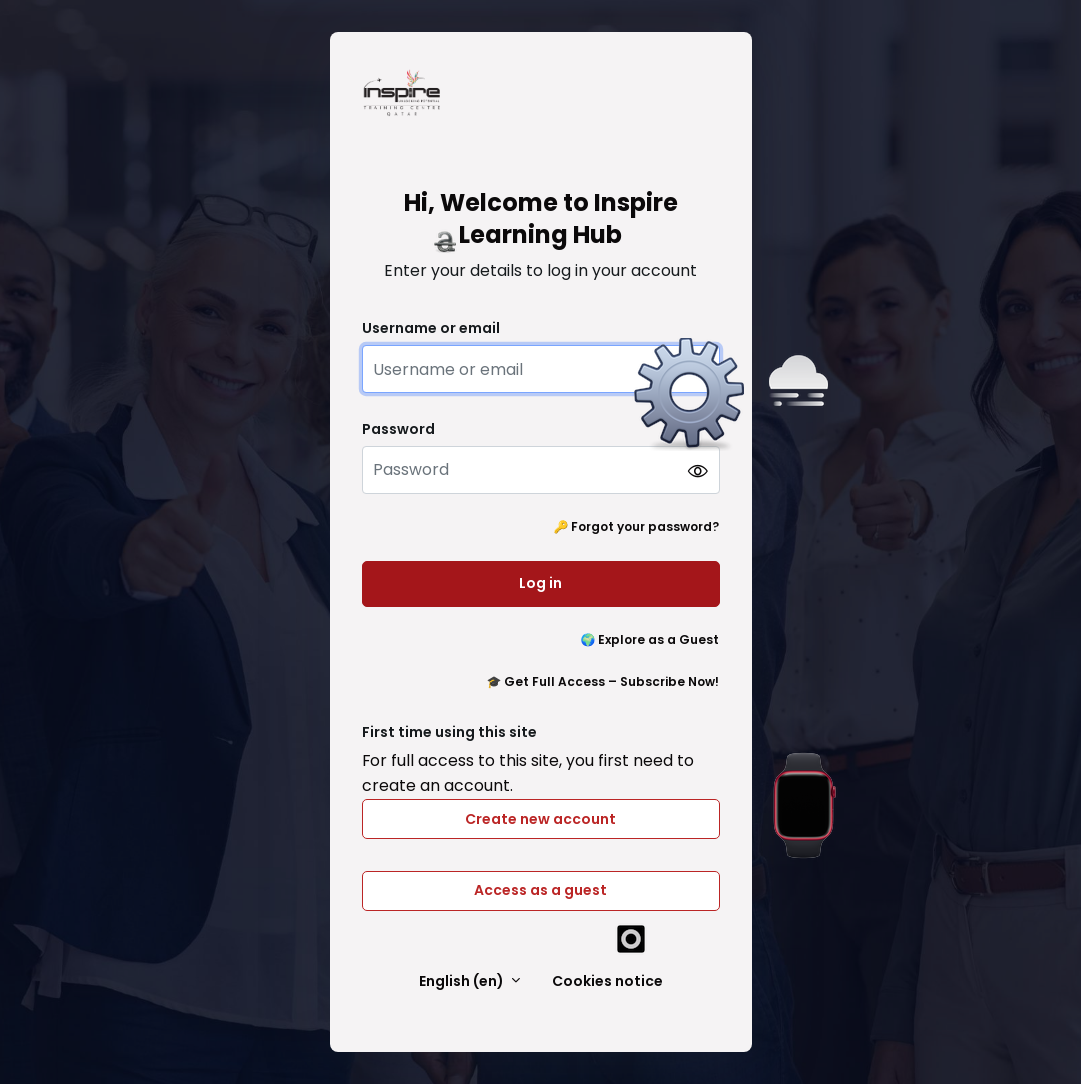  I want to click on apply strikethrough formatting to selected text, so click(446, 242).